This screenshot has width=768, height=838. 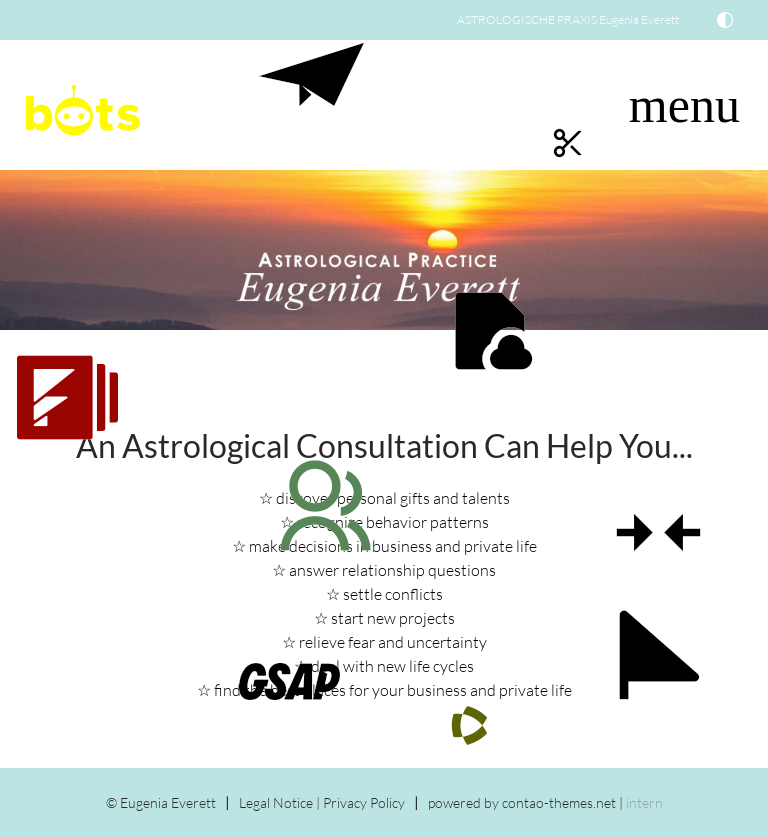 I want to click on Clarivate company logo, so click(x=469, y=725).